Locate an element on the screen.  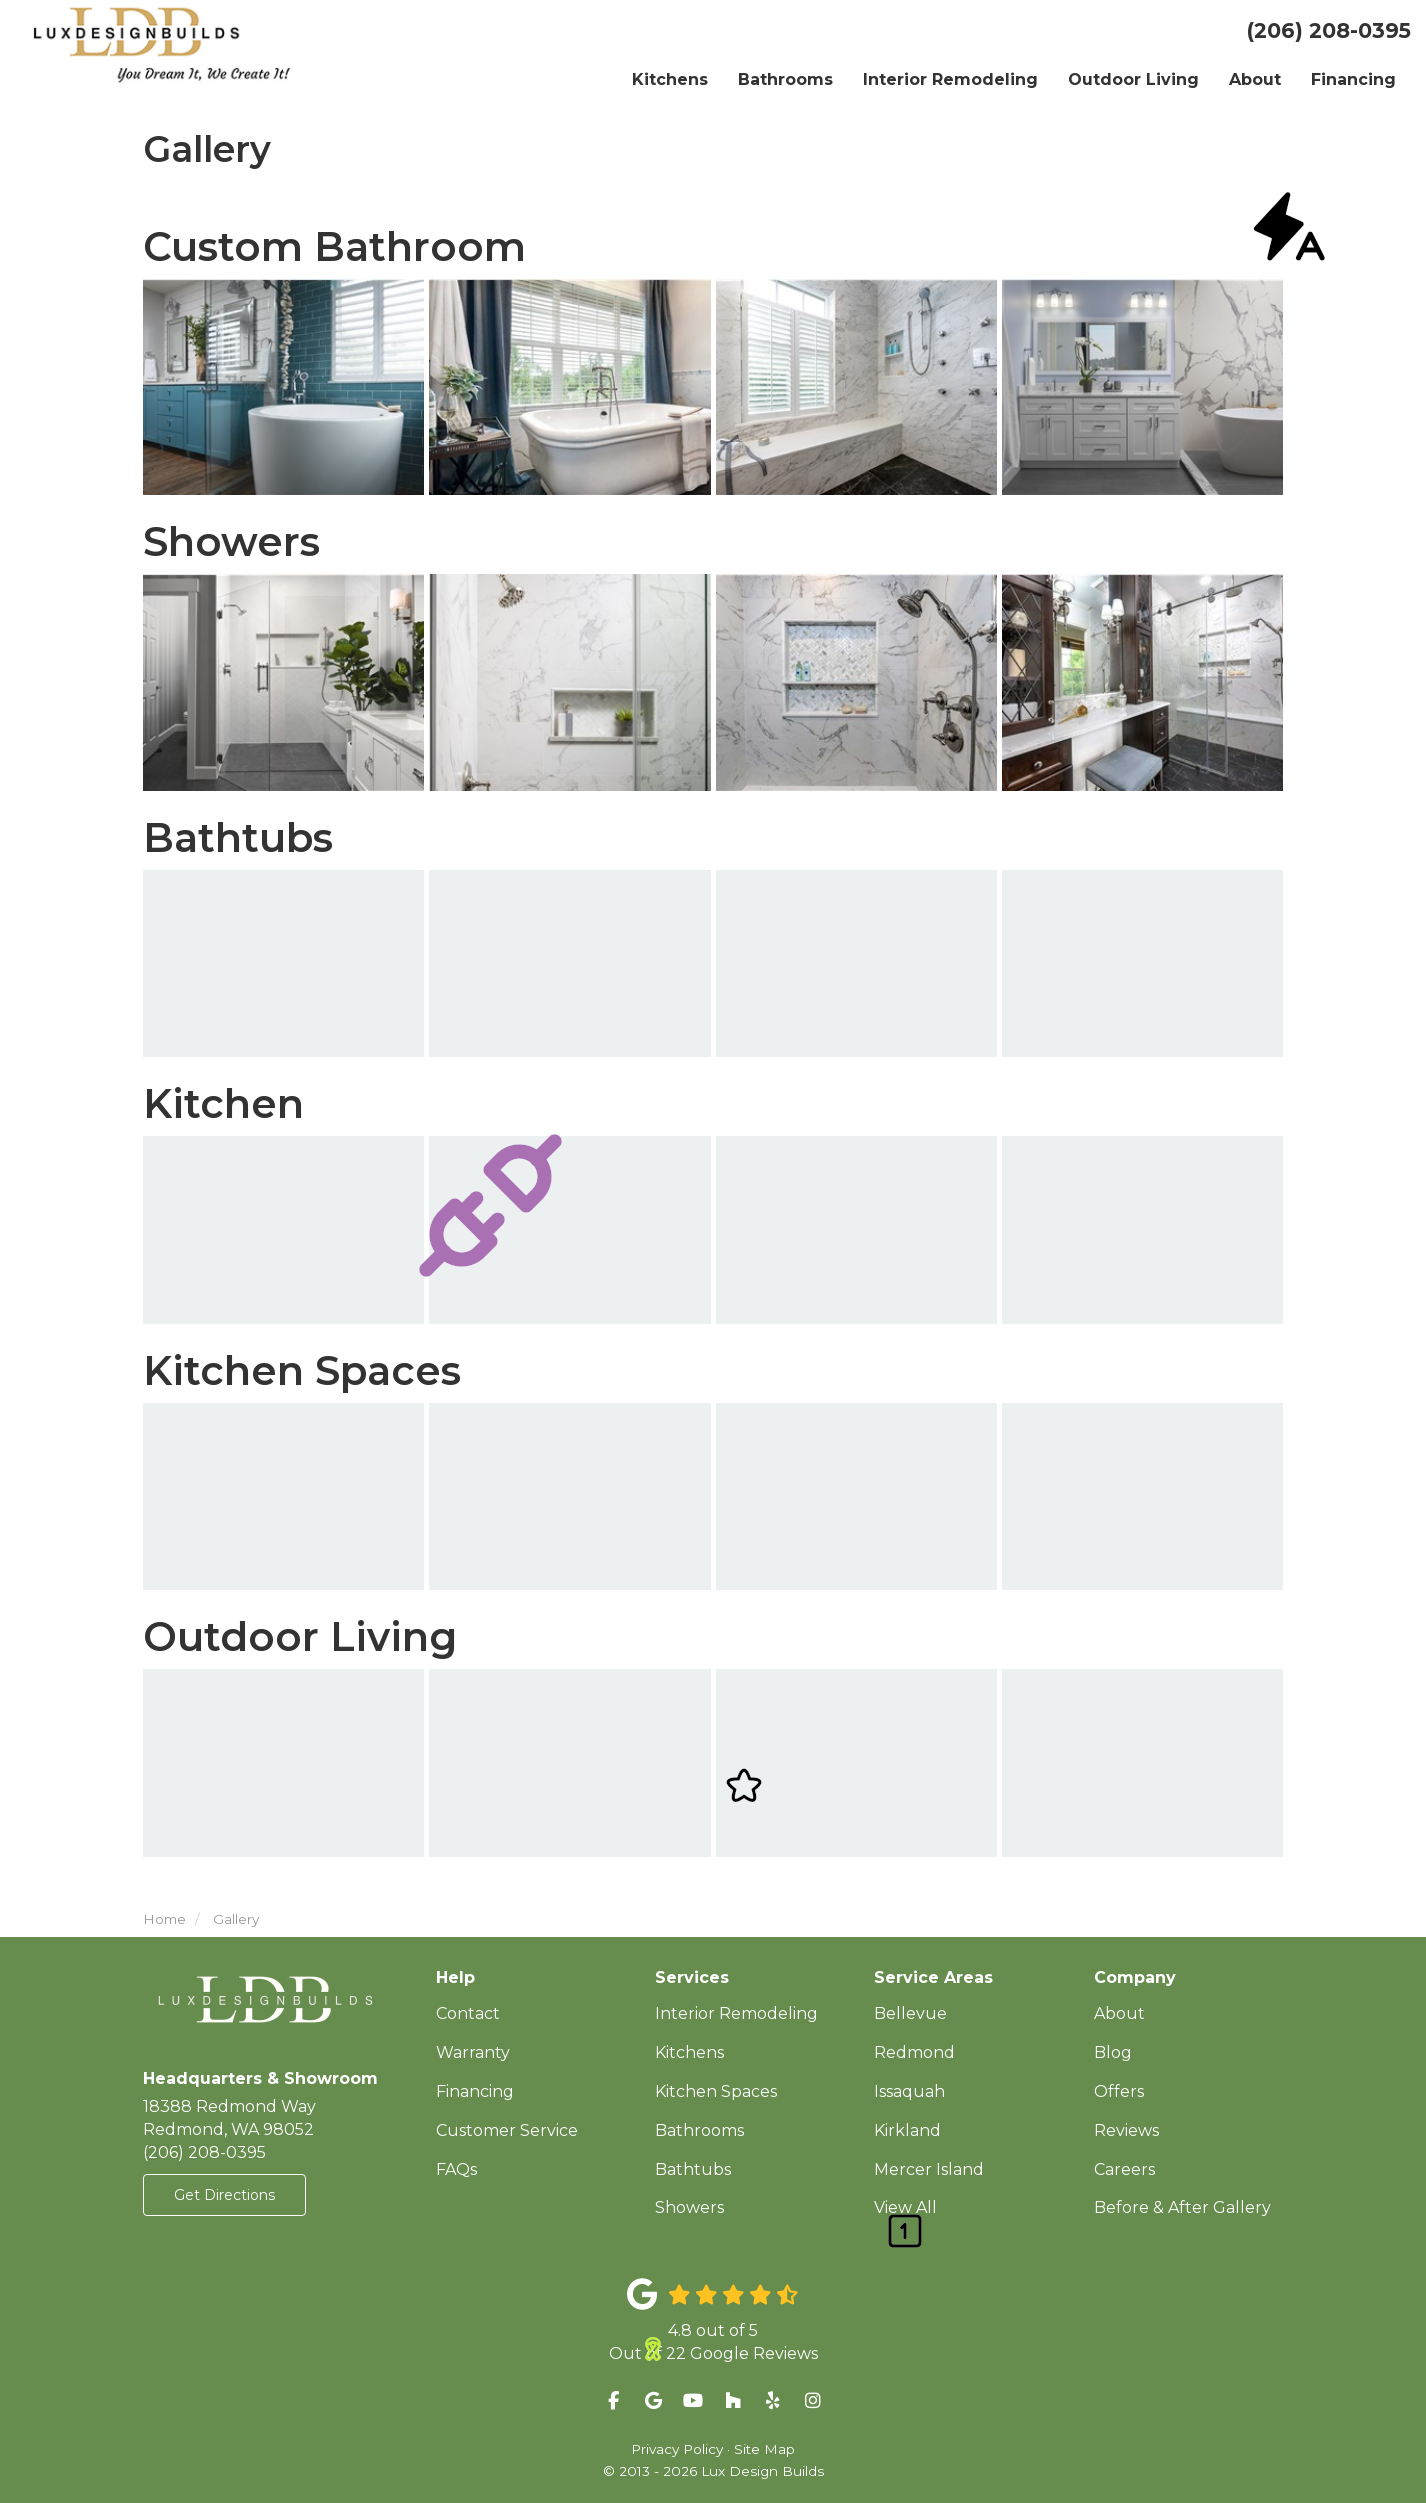
indicates first step in a sequence is located at coordinates (905, 2231).